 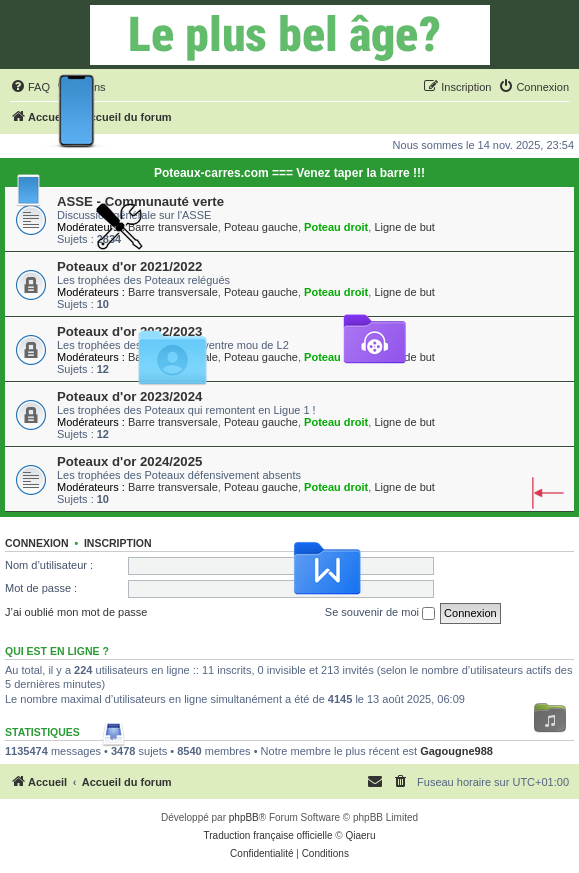 I want to click on go to the first item in a list or sequence, so click(x=548, y=493).